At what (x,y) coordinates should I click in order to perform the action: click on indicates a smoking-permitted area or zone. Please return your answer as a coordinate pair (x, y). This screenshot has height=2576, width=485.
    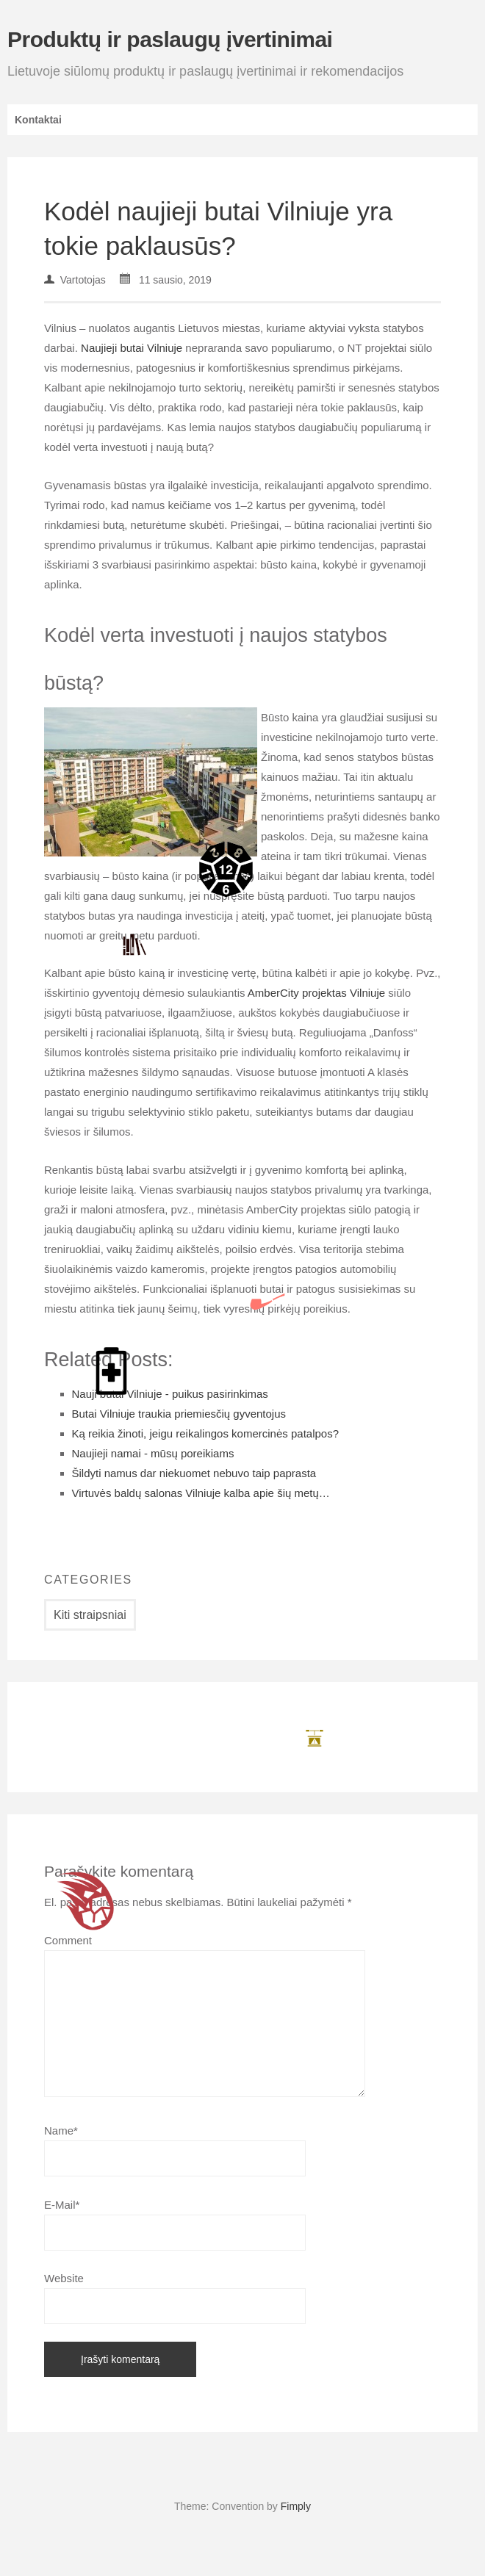
    Looking at the image, I should click on (267, 1302).